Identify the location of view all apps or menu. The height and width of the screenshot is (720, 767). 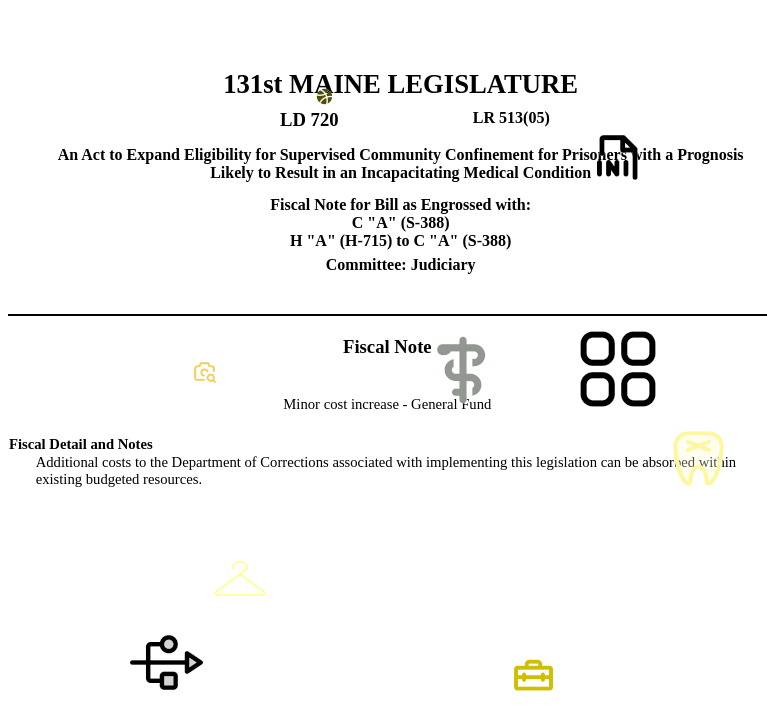
(618, 369).